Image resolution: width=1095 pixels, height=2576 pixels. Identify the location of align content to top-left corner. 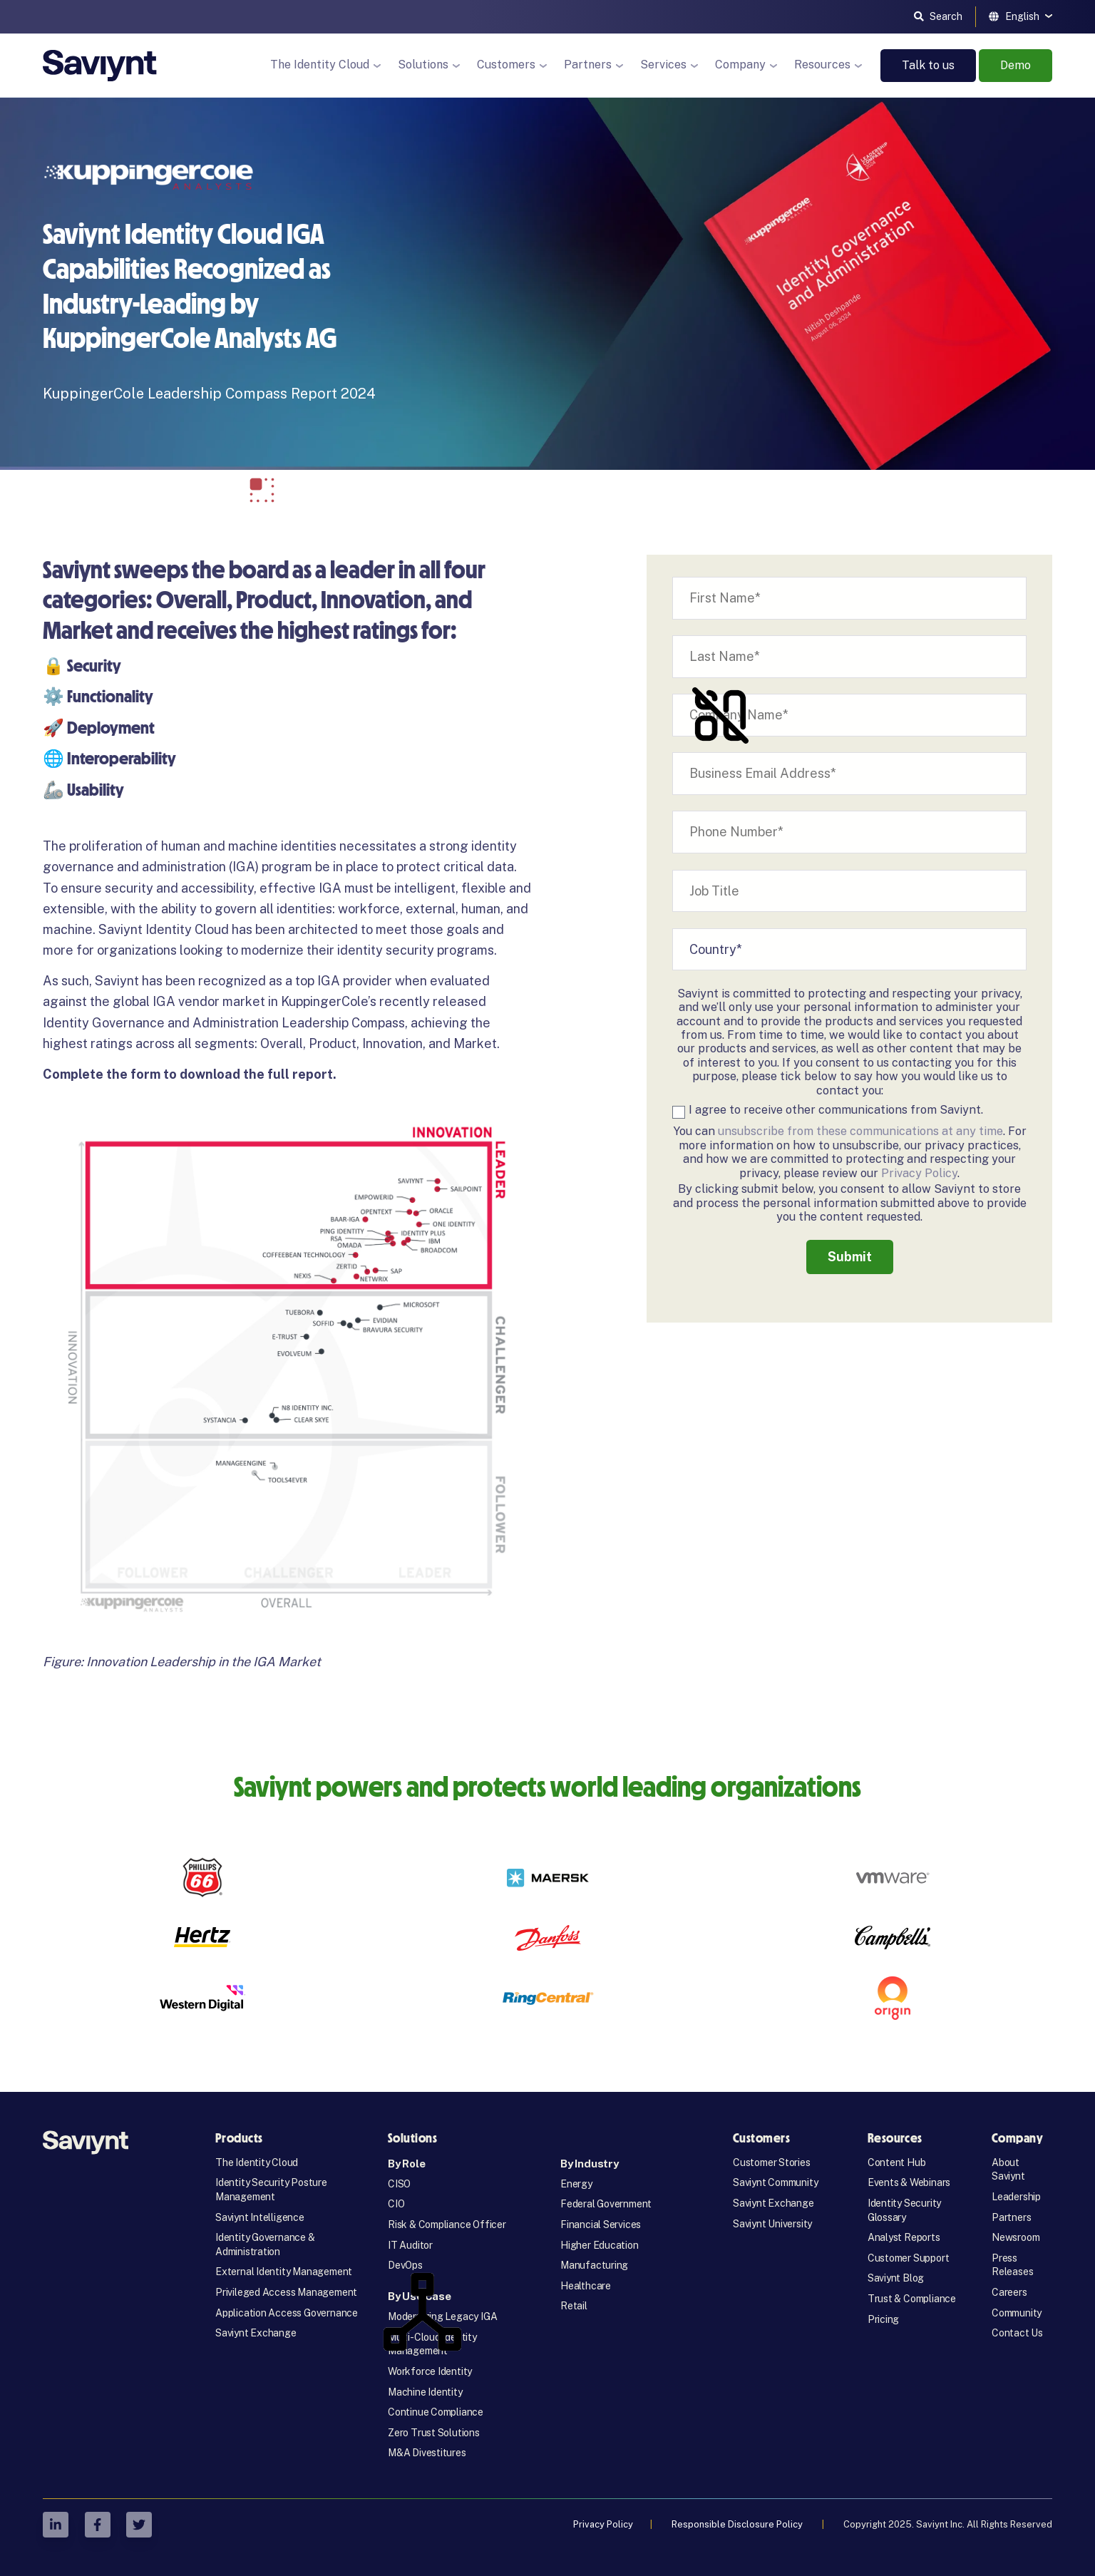
(262, 490).